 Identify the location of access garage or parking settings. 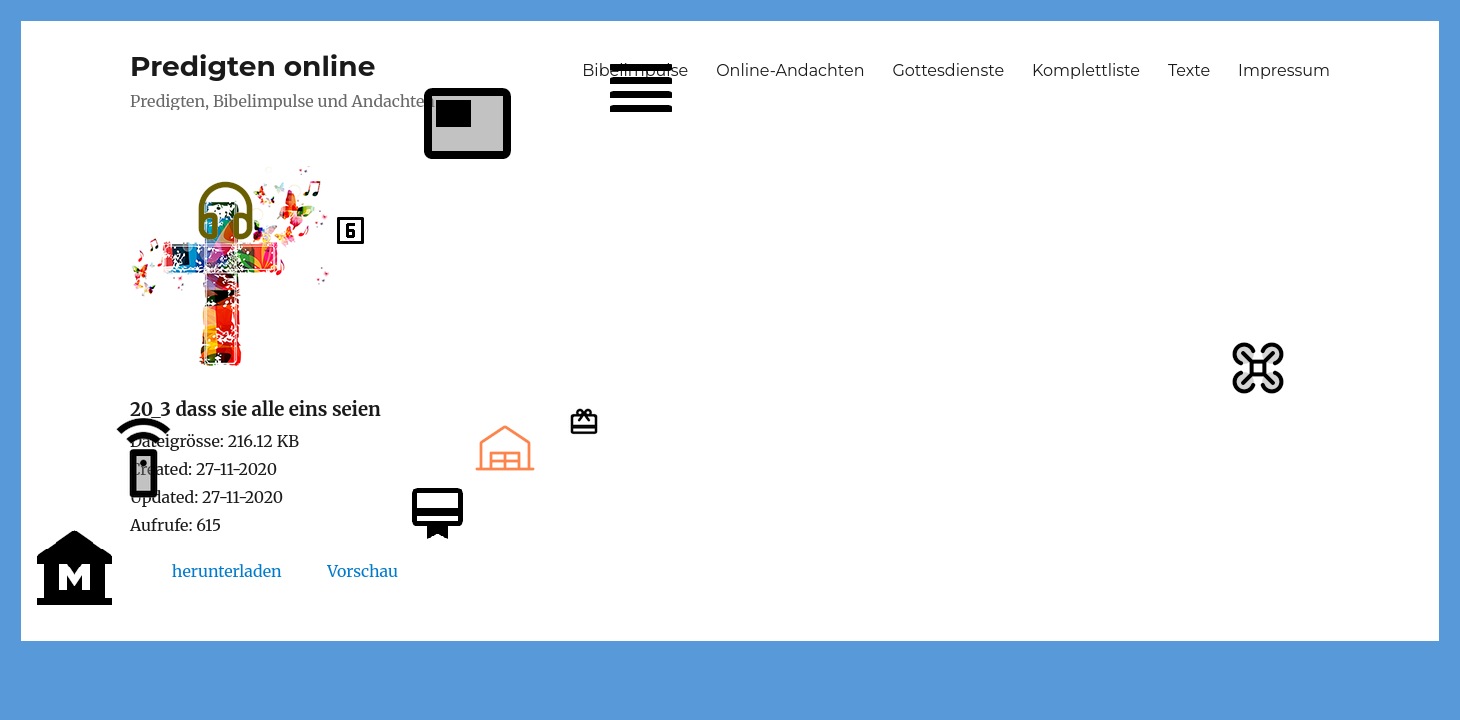
(505, 451).